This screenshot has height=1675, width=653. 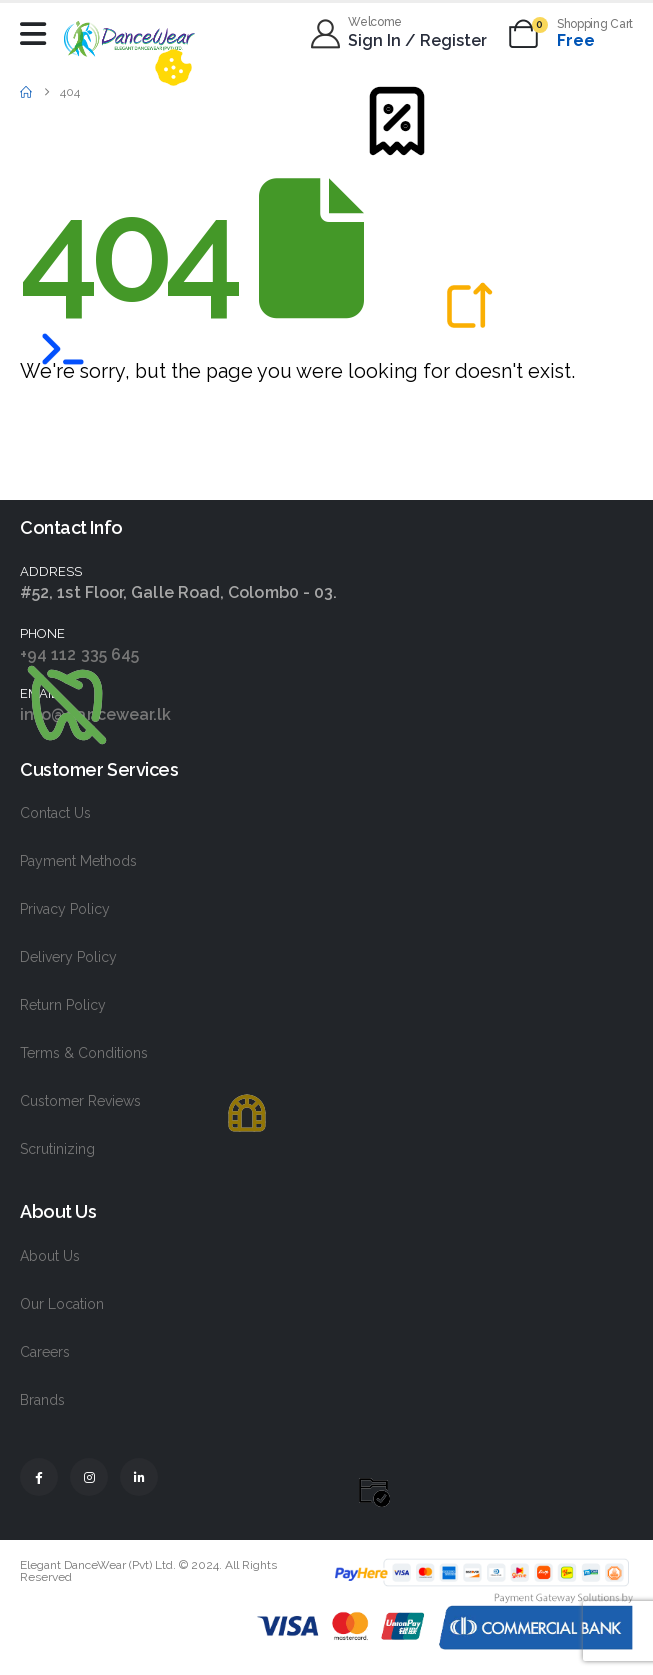 I want to click on view tax receipt or invoice, so click(x=397, y=121).